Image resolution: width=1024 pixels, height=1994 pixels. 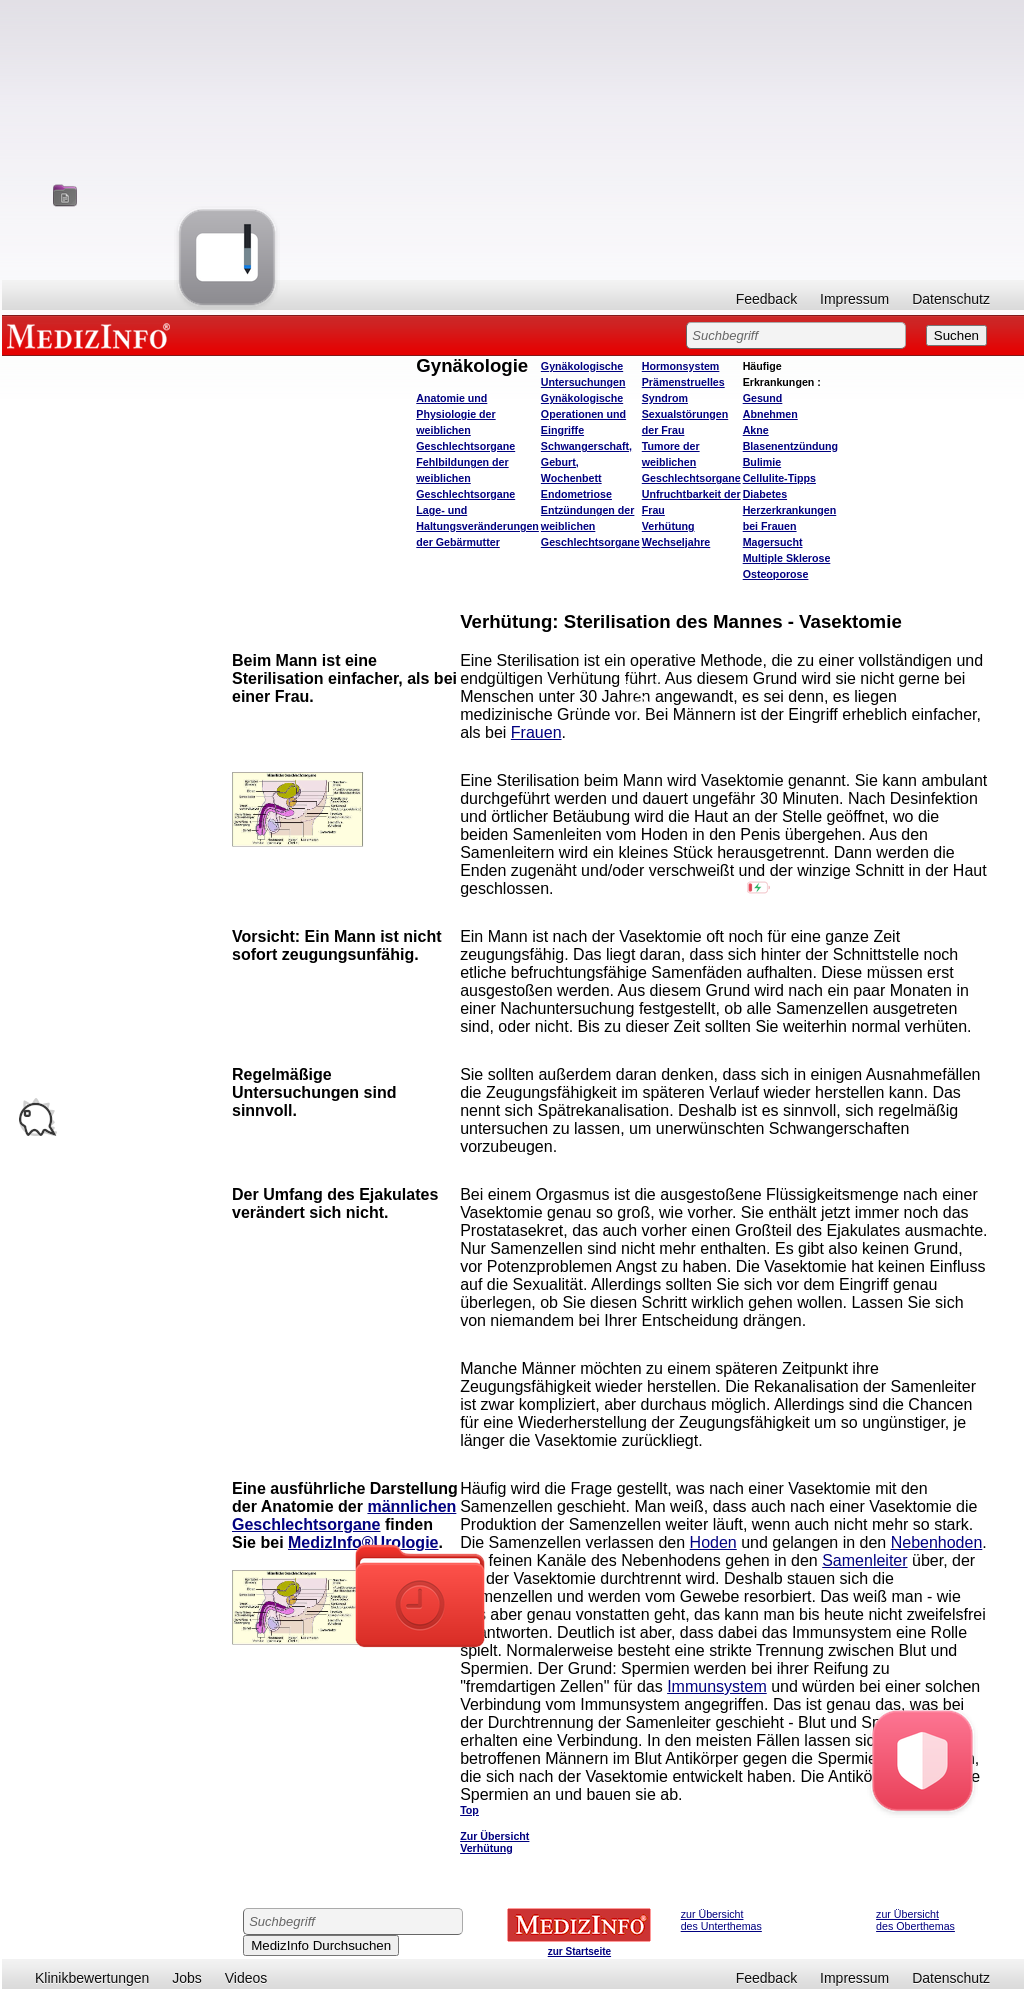 What do you see at coordinates (420, 1596) in the screenshot?
I see `access temporary files folder` at bounding box center [420, 1596].